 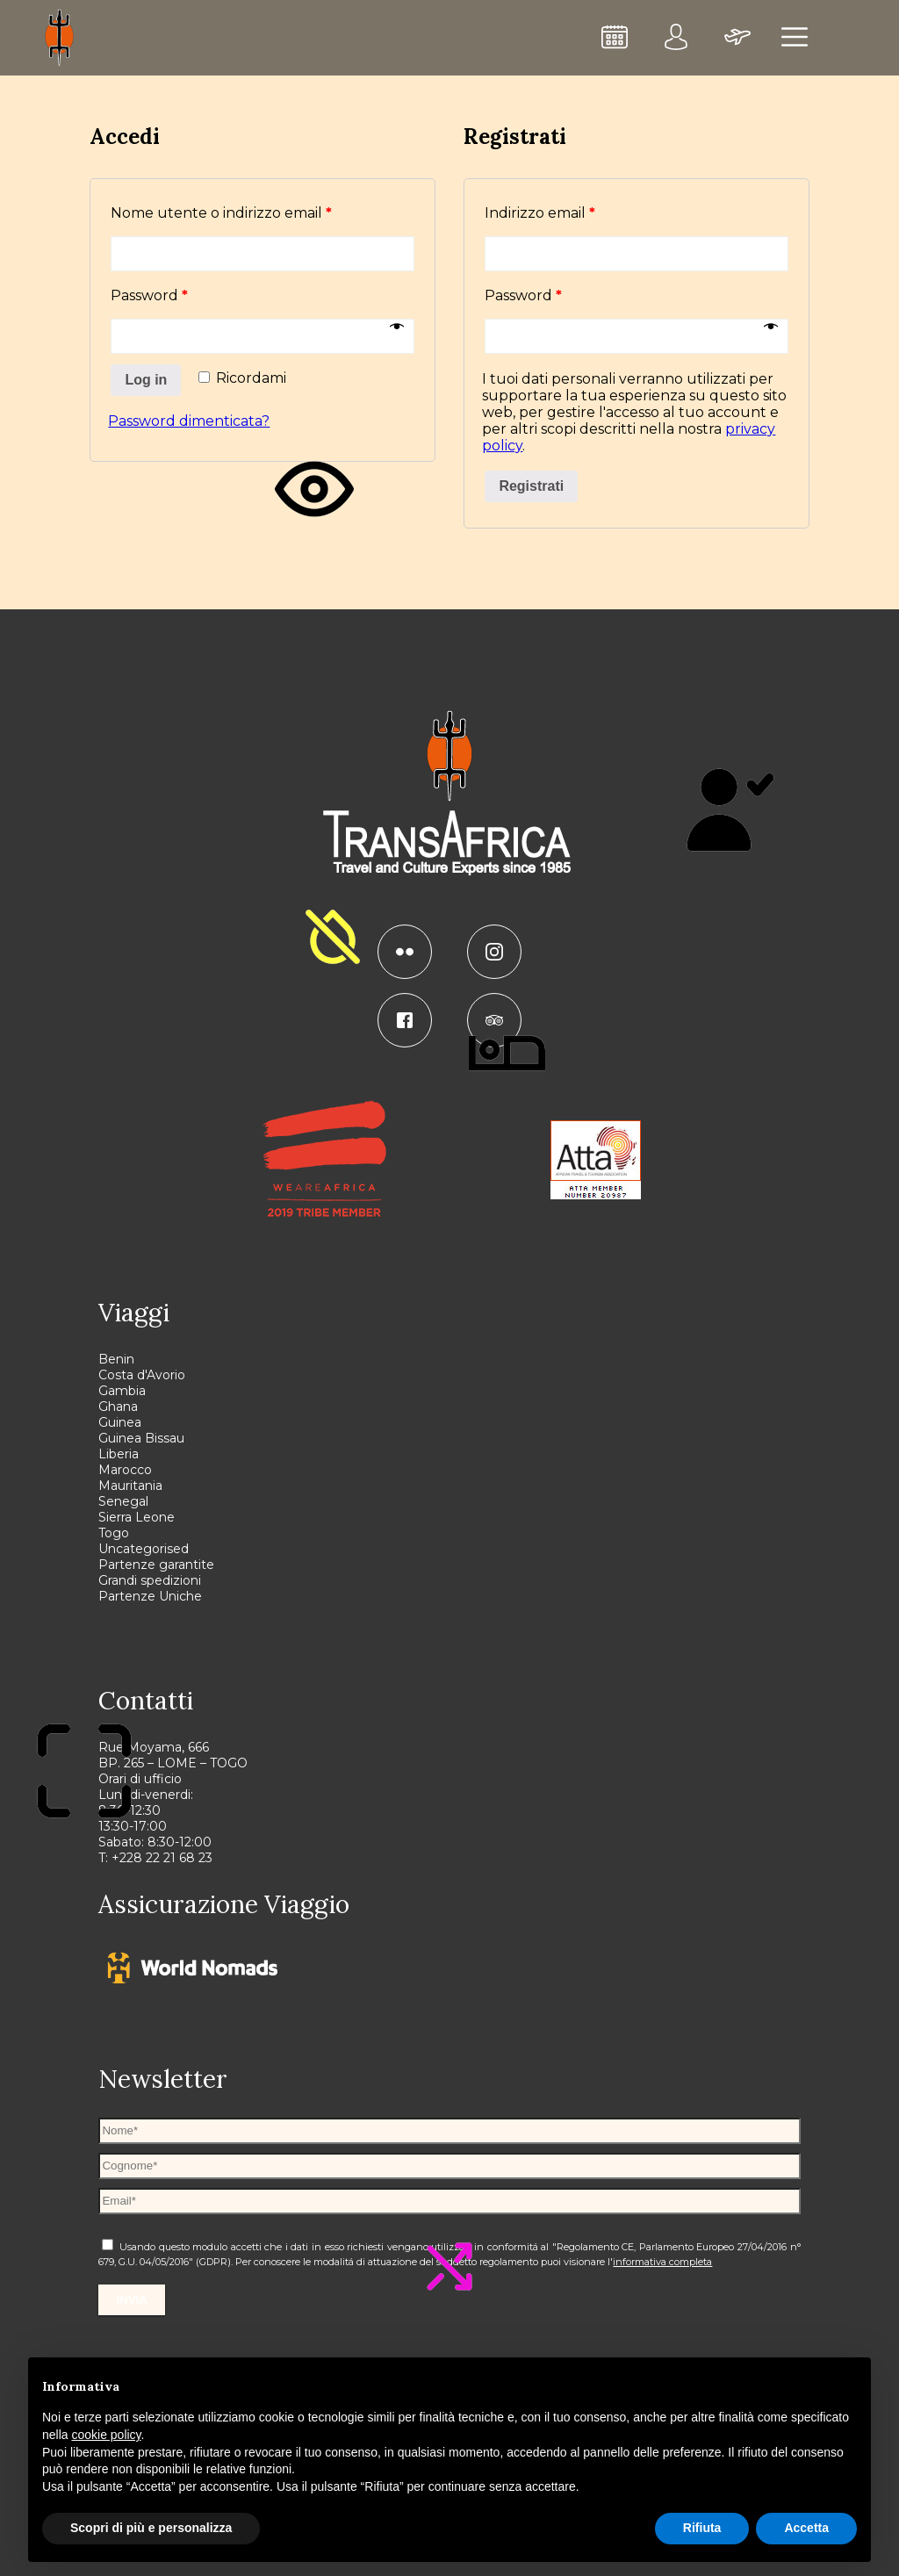 What do you see at coordinates (728, 809) in the screenshot?
I see `user profile verified or confirmed` at bounding box center [728, 809].